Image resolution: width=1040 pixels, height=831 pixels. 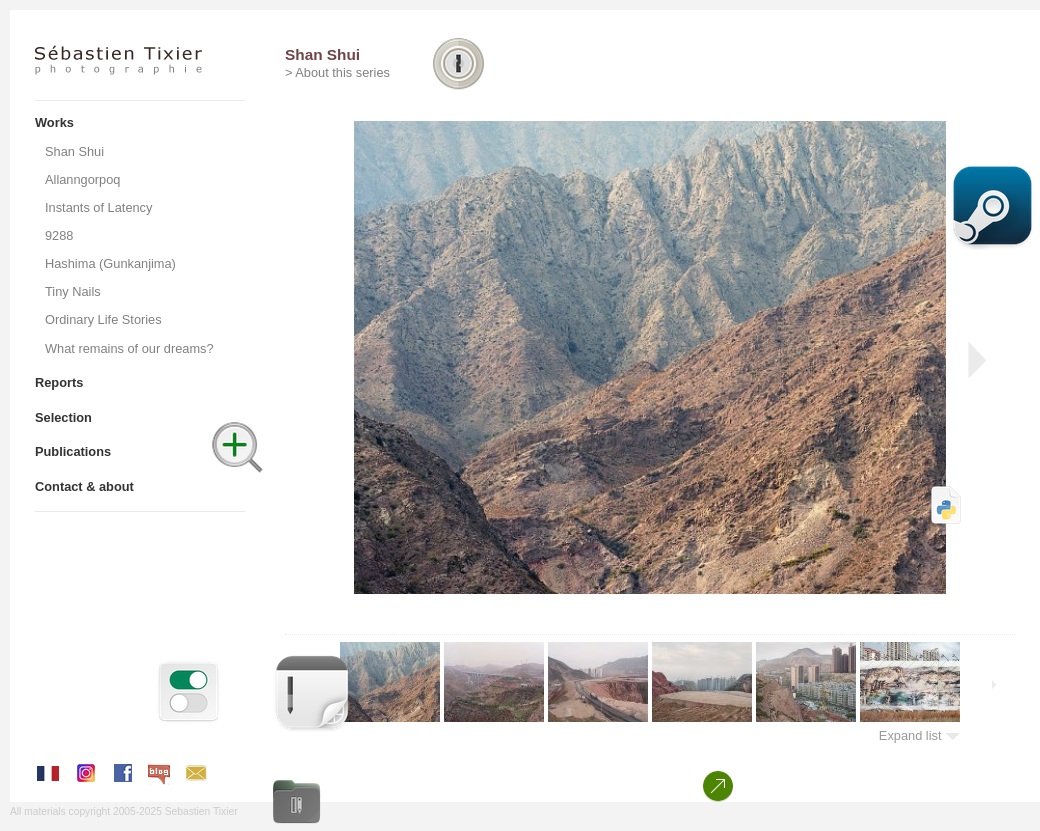 What do you see at coordinates (188, 691) in the screenshot?
I see `open desktop preferences or settings` at bounding box center [188, 691].